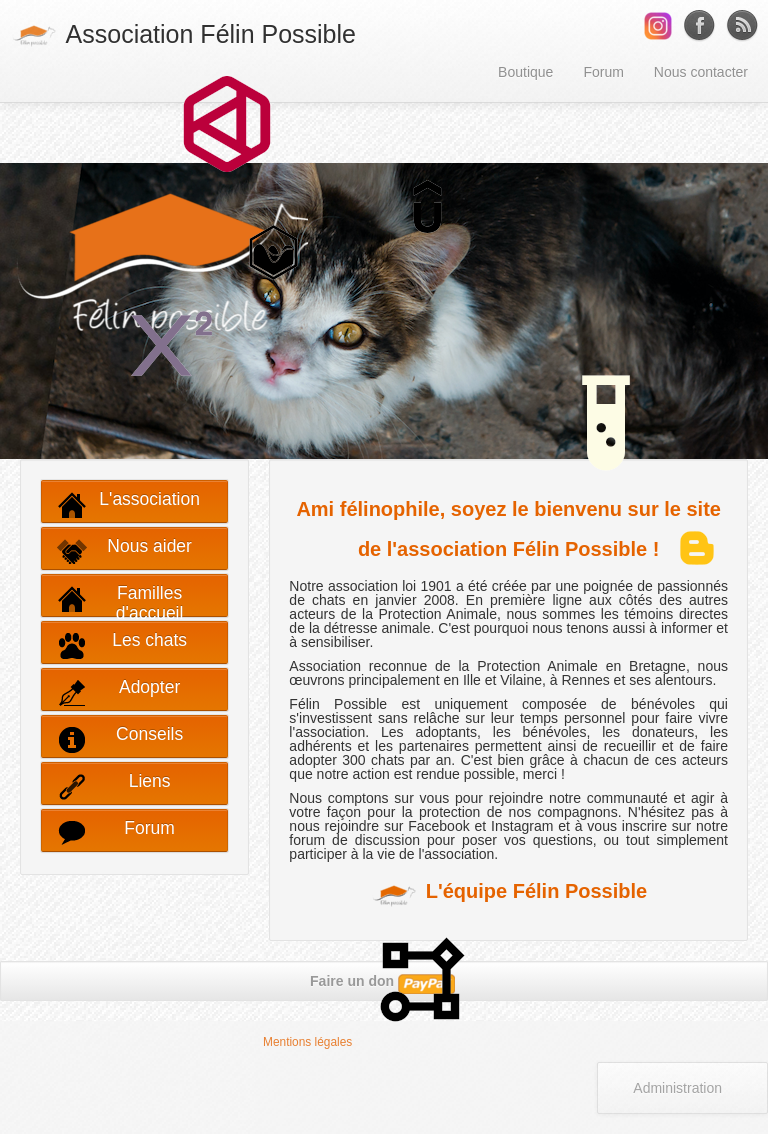 The height and width of the screenshot is (1134, 768). What do you see at coordinates (697, 548) in the screenshot?
I see `open blogger app` at bounding box center [697, 548].